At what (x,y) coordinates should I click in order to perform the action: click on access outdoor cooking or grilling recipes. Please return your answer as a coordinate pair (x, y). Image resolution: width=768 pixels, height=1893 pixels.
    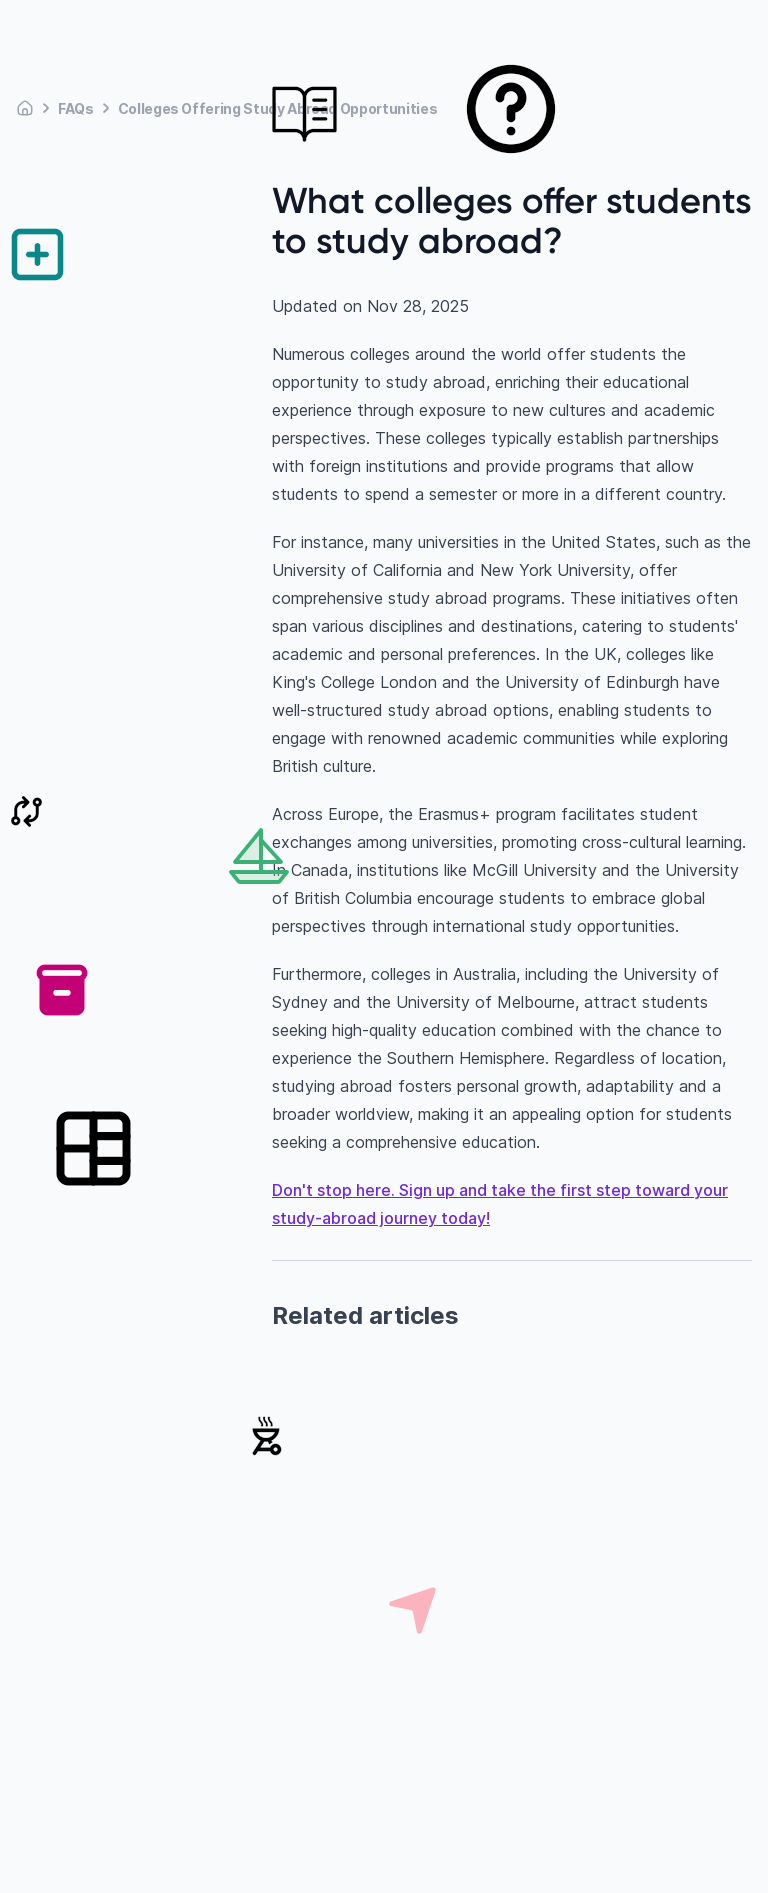
    Looking at the image, I should click on (266, 1436).